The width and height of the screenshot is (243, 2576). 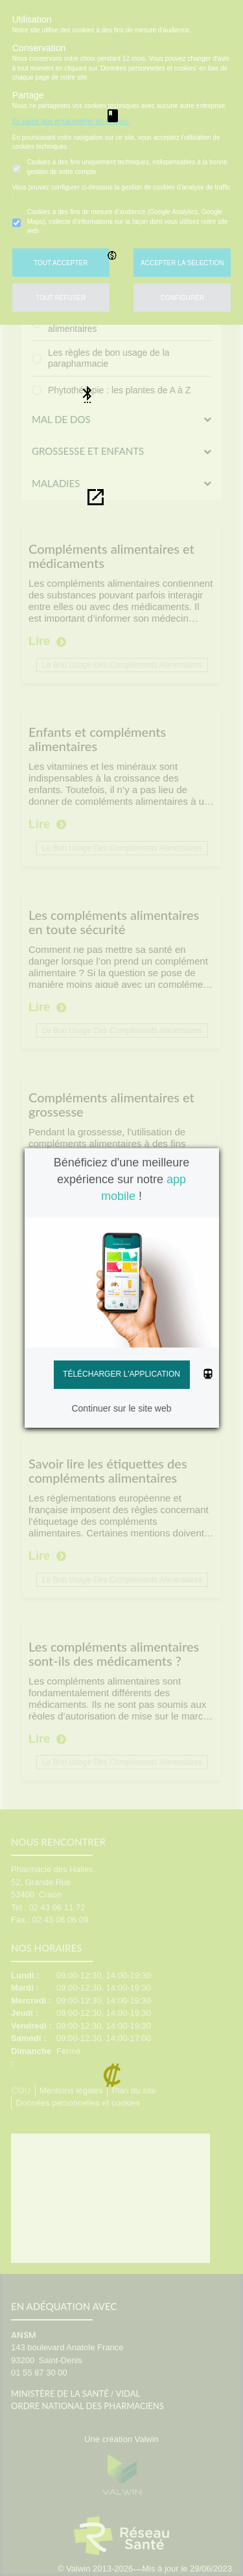 What do you see at coordinates (112, 2075) in the screenshot?
I see `indicates Costa Rican colón currency` at bounding box center [112, 2075].